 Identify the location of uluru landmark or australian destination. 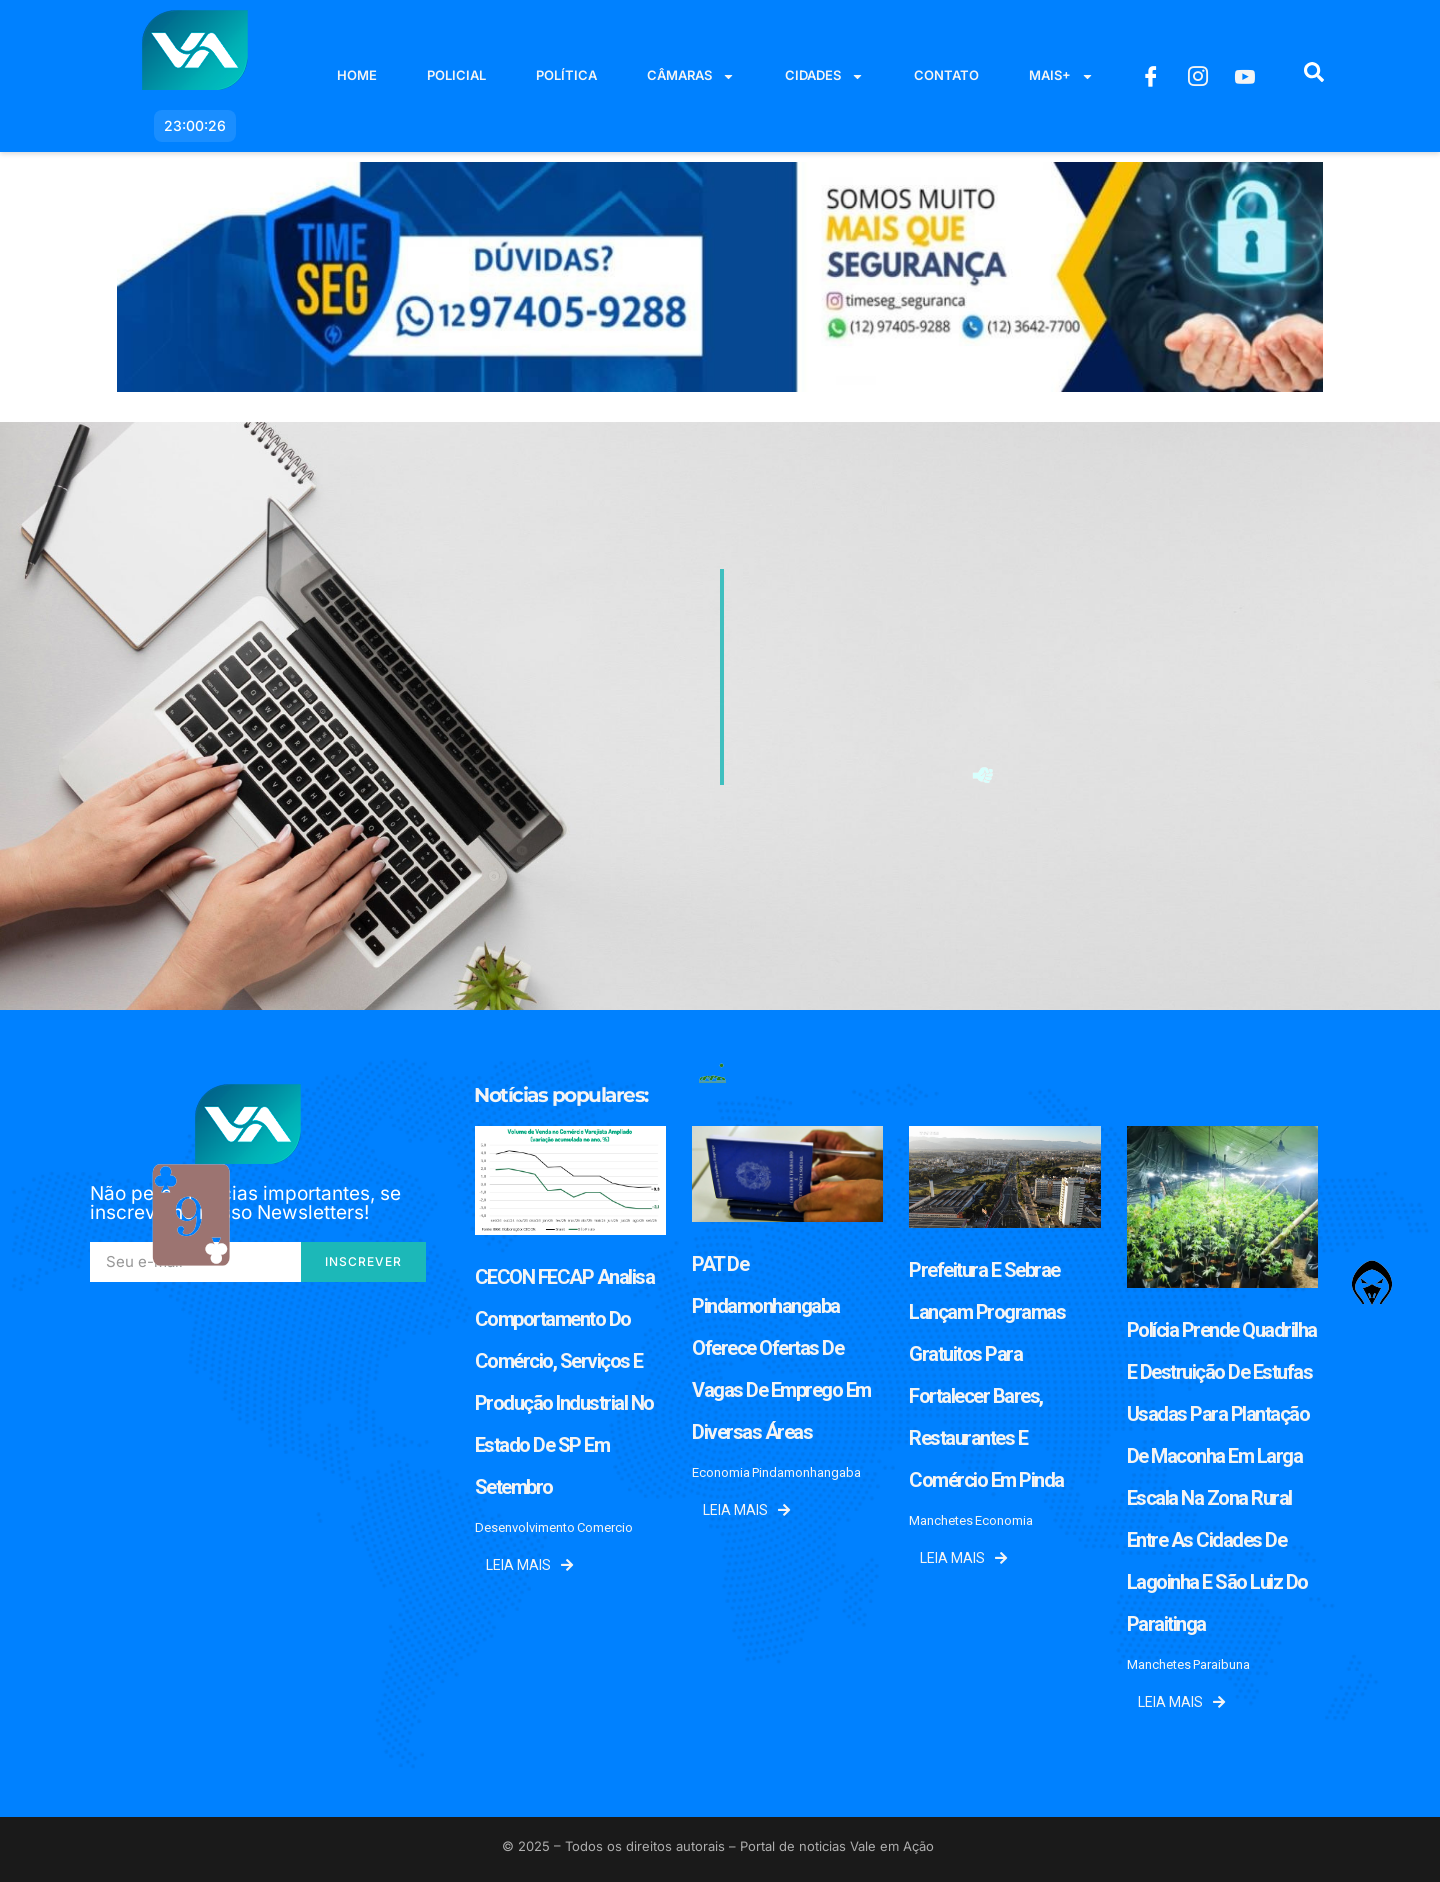
(712, 1074).